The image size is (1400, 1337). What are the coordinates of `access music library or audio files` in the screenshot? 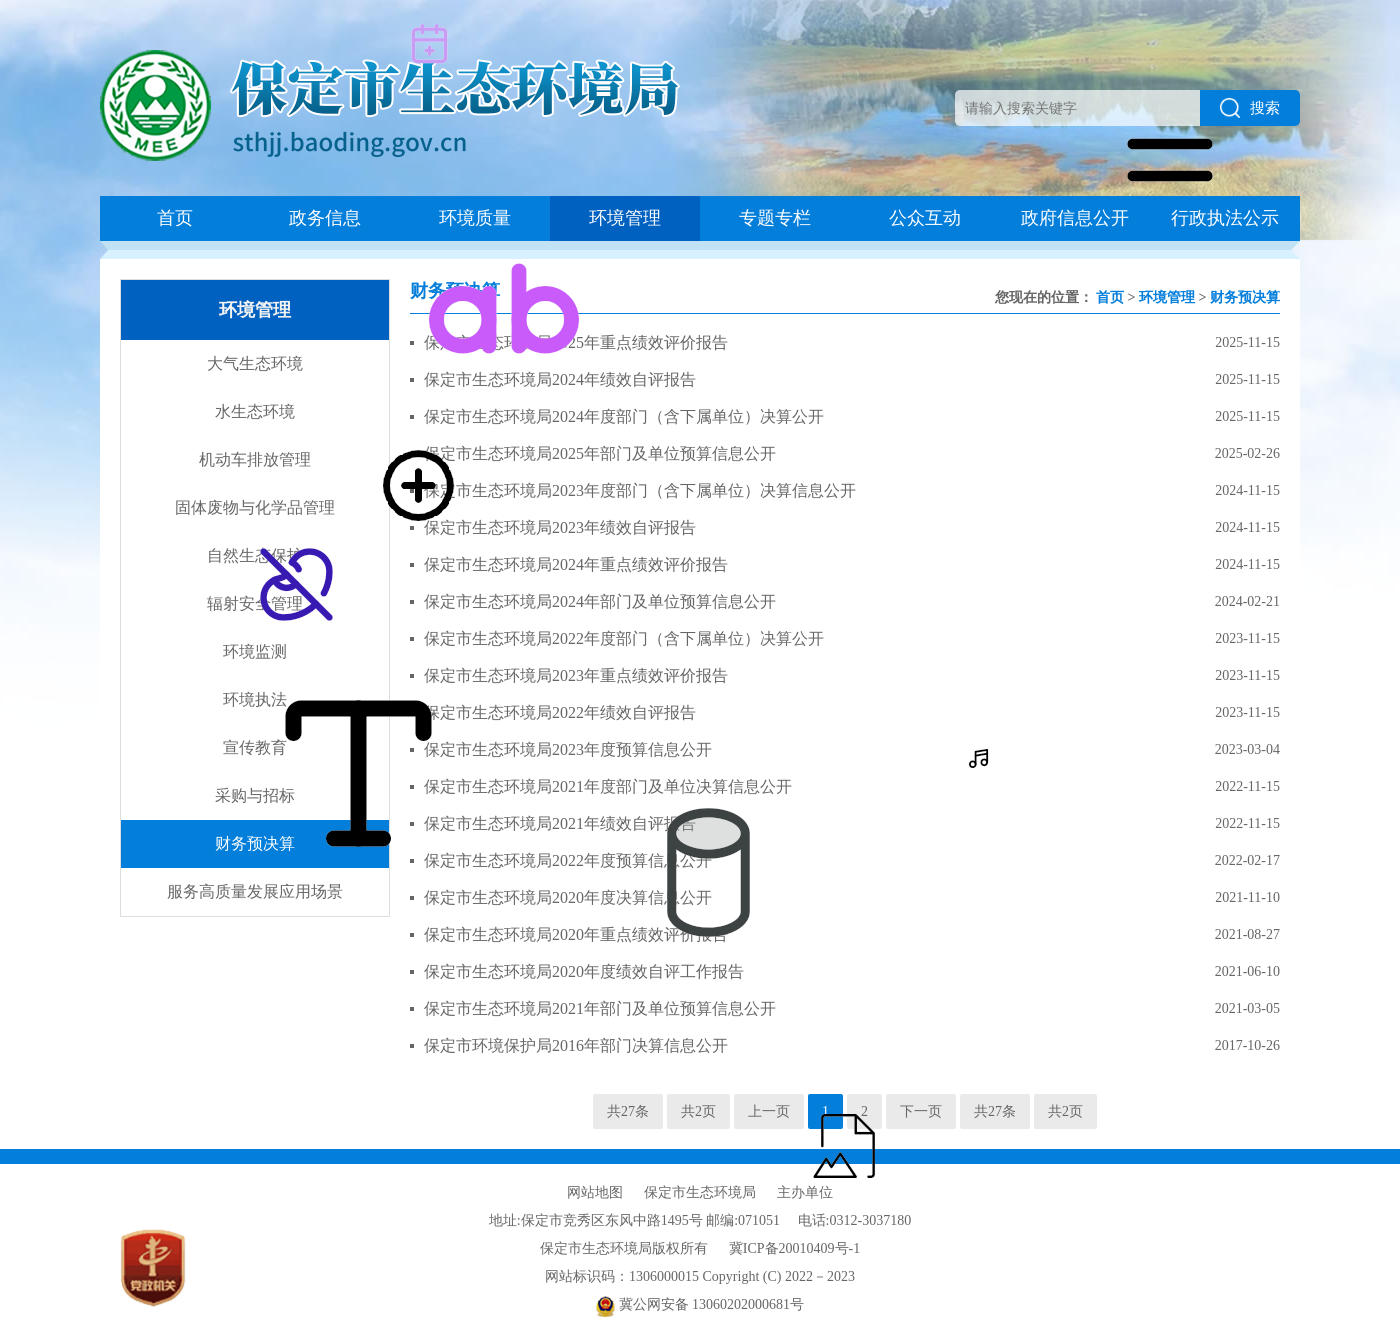 It's located at (978, 758).